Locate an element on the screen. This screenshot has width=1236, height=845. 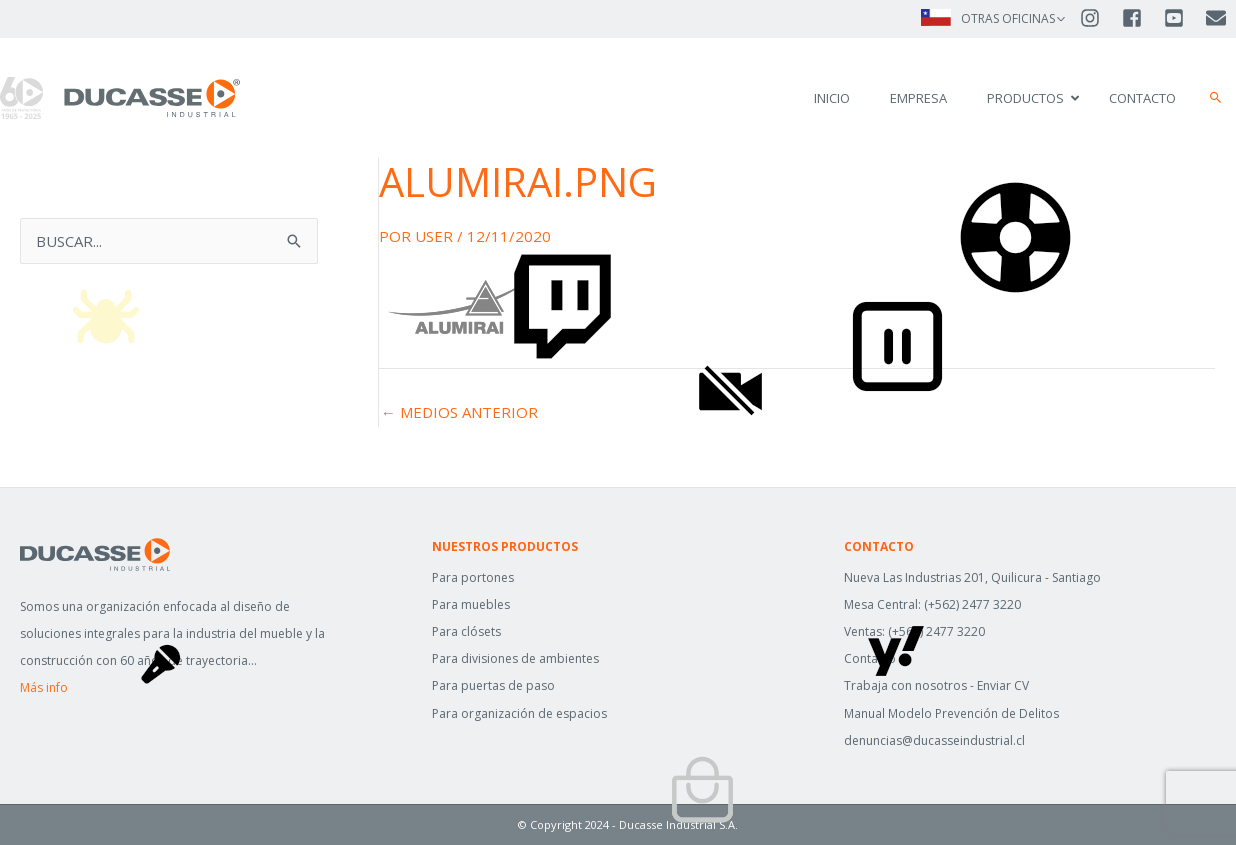
access help or support center is located at coordinates (1015, 237).